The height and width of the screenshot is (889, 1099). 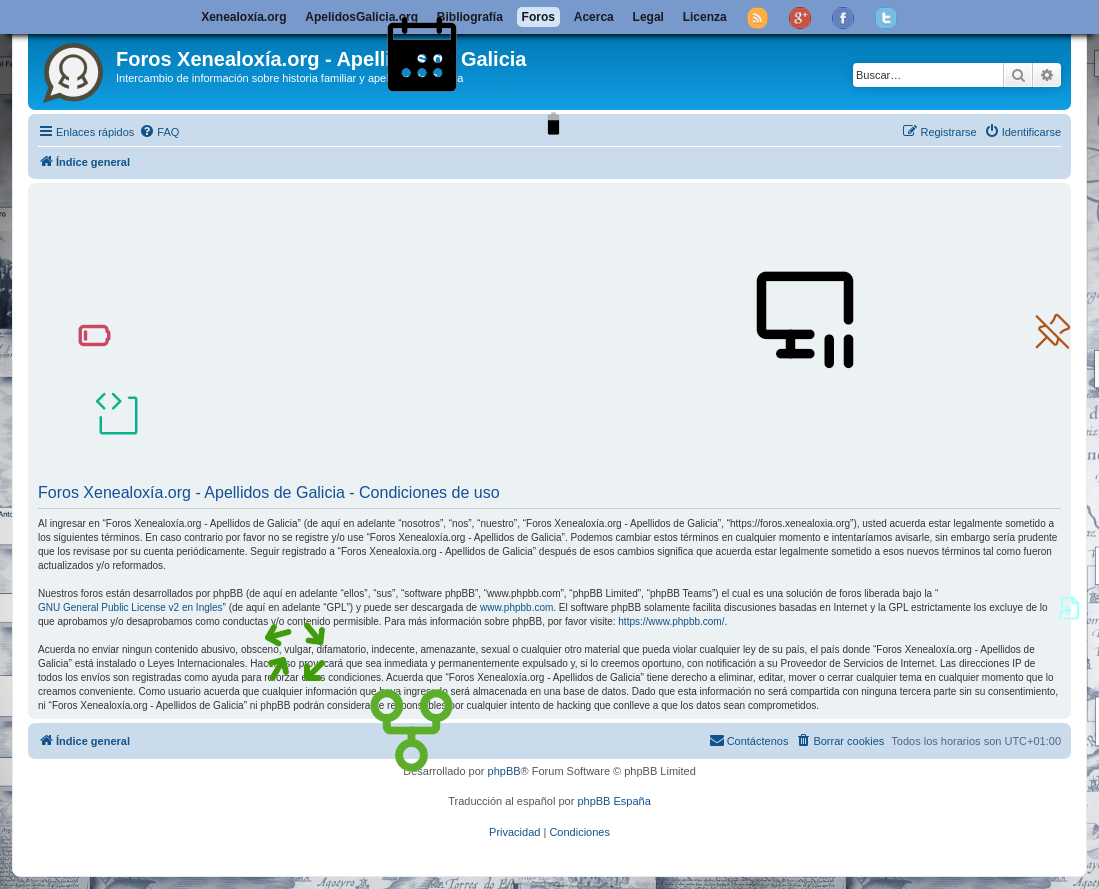 What do you see at coordinates (94, 335) in the screenshot?
I see `indicates low battery level` at bounding box center [94, 335].